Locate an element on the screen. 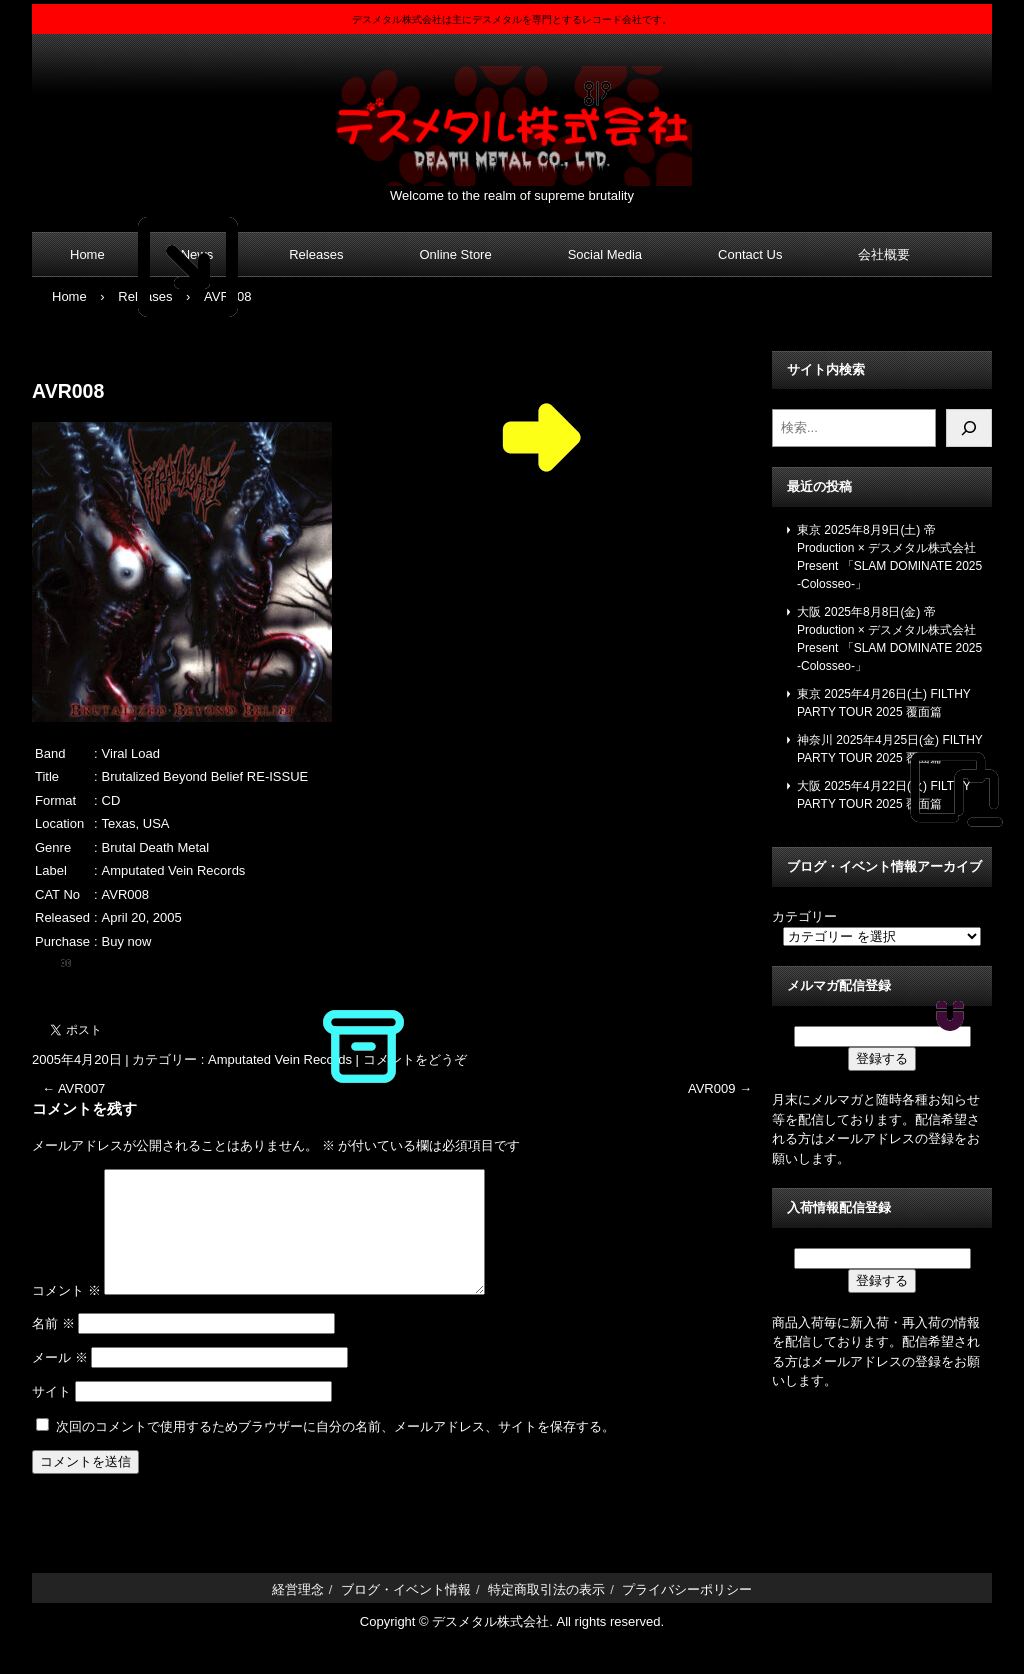 The image size is (1024, 1674). indicates item number 38 in a list or sequence is located at coordinates (66, 963).